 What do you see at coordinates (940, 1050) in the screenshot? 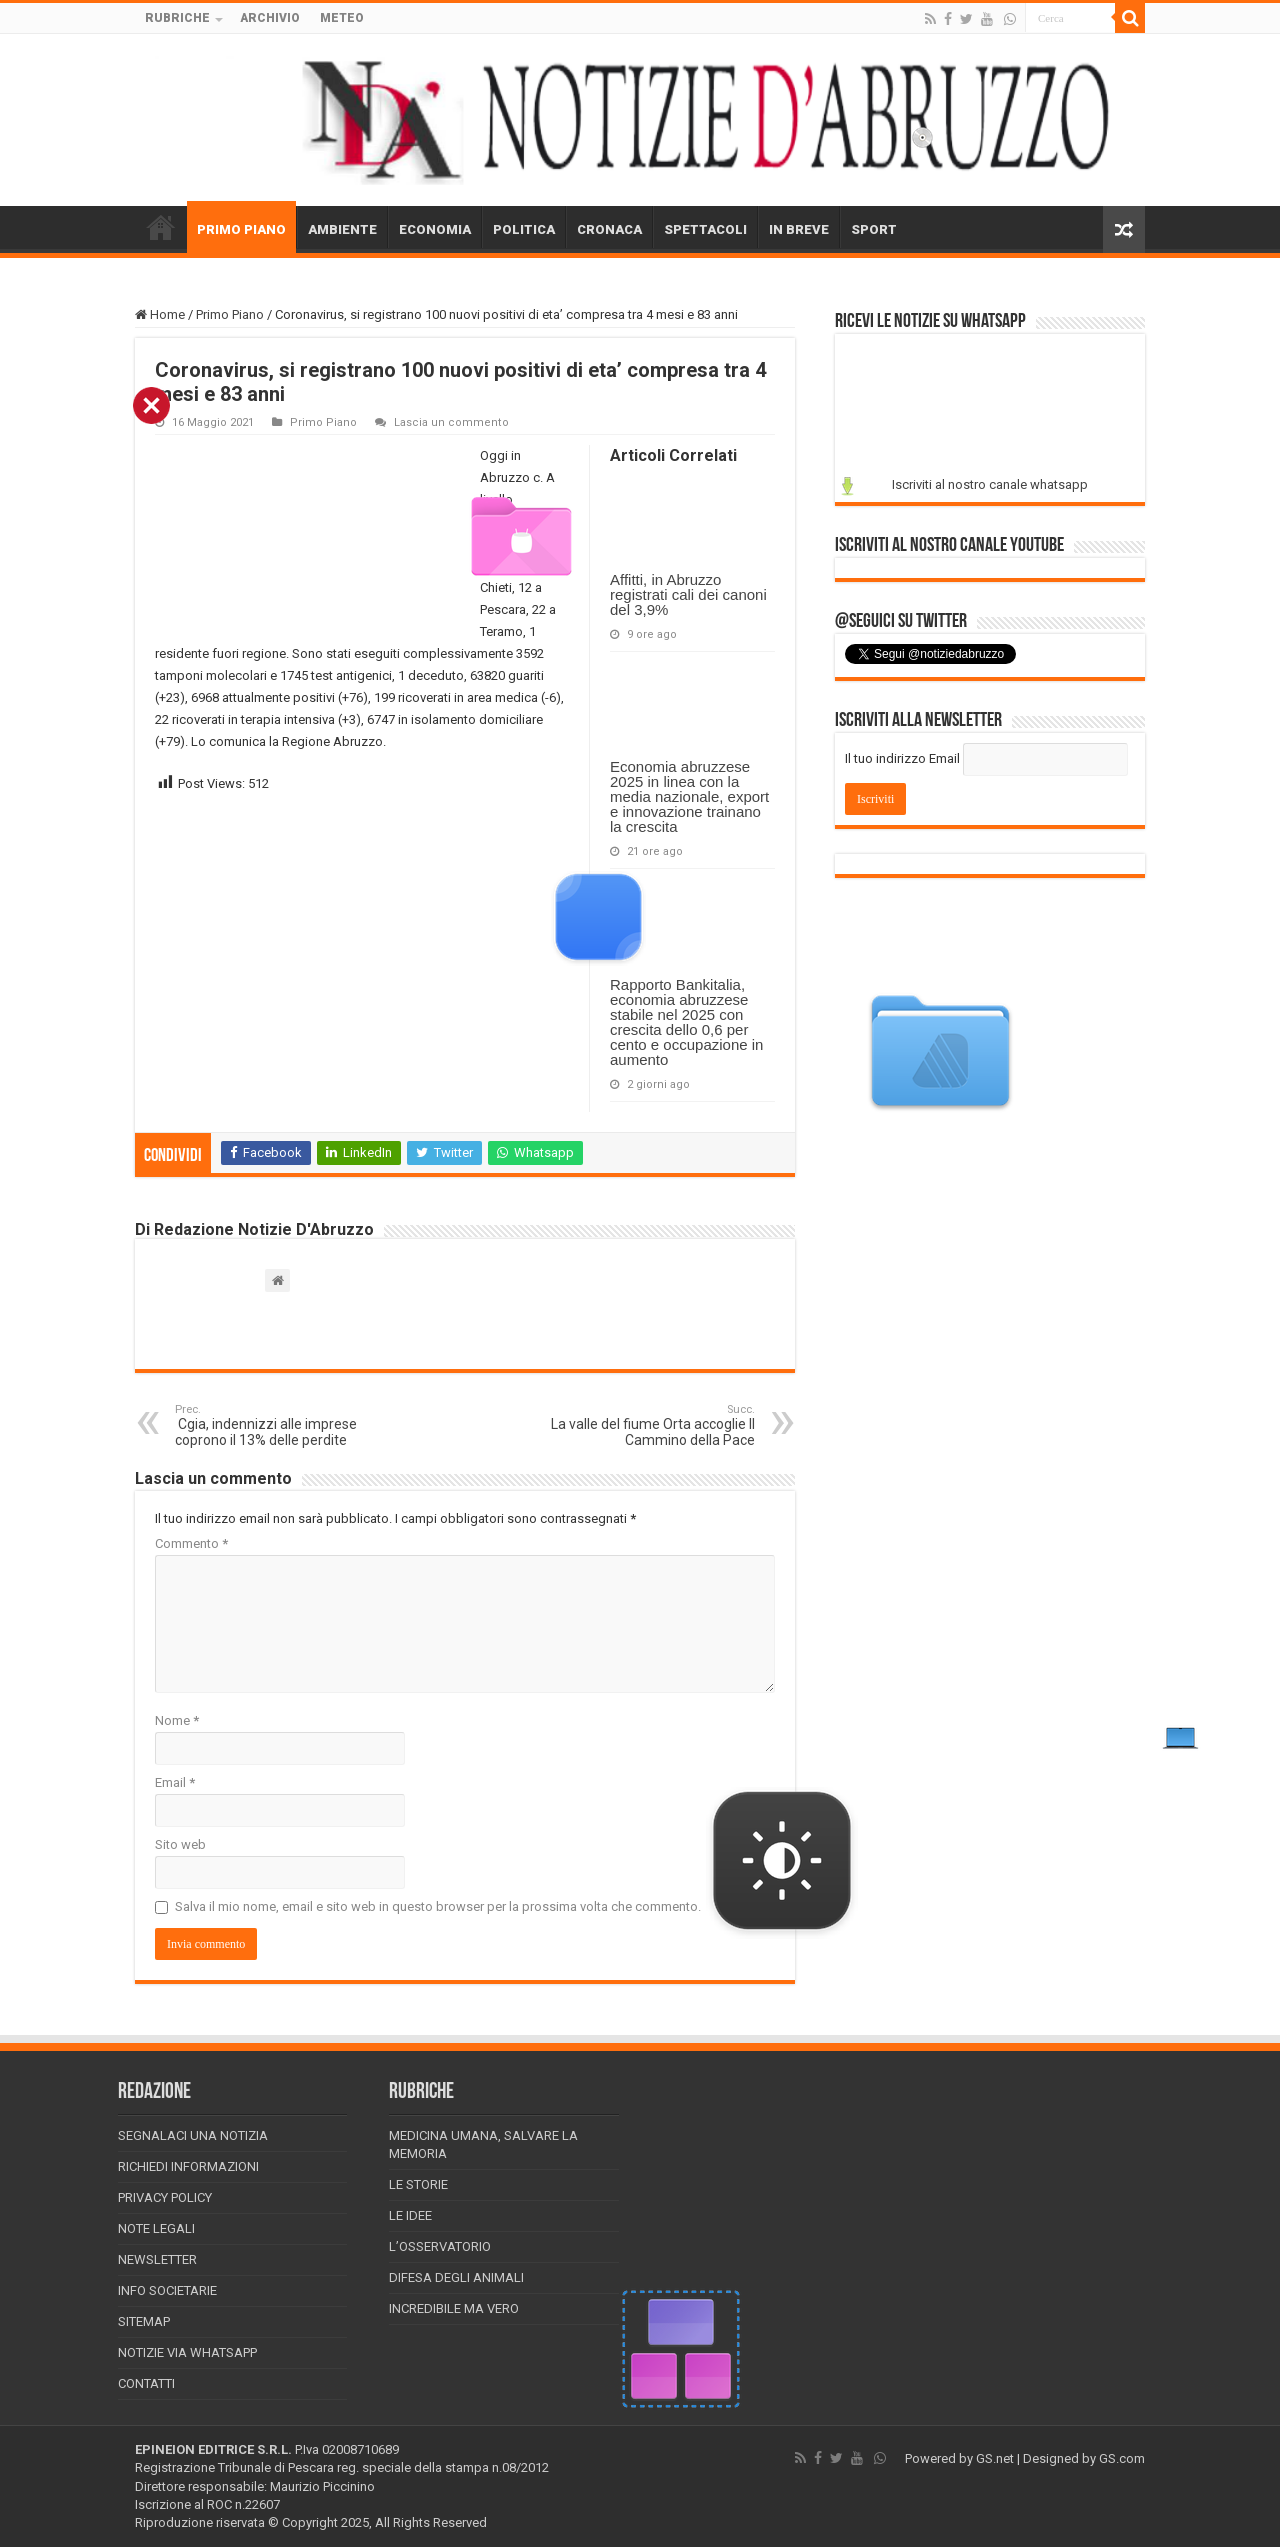
I see `open affinity publisher project folder` at bounding box center [940, 1050].